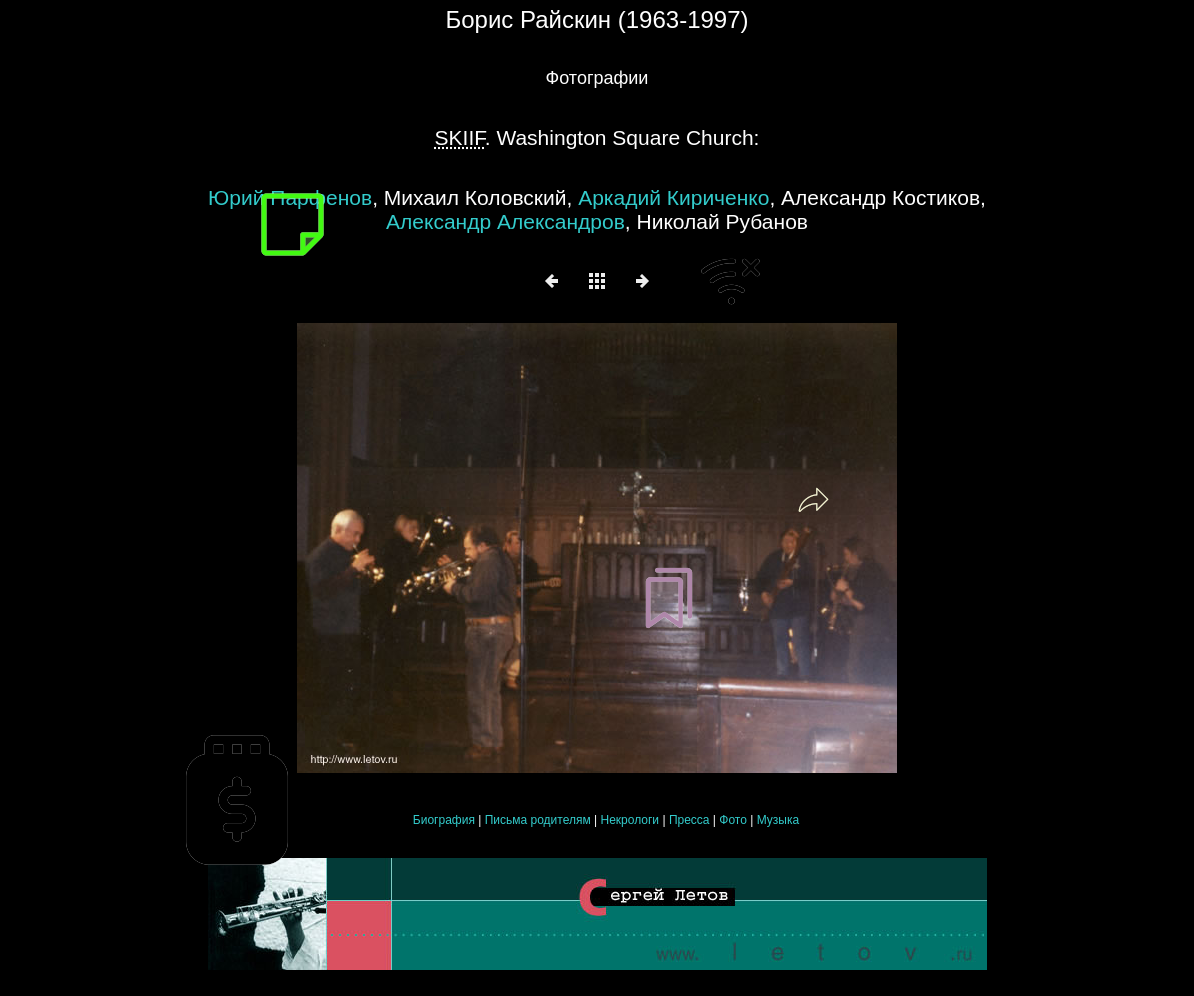 This screenshot has height=996, width=1194. What do you see at coordinates (813, 501) in the screenshot?
I see `share this content` at bounding box center [813, 501].